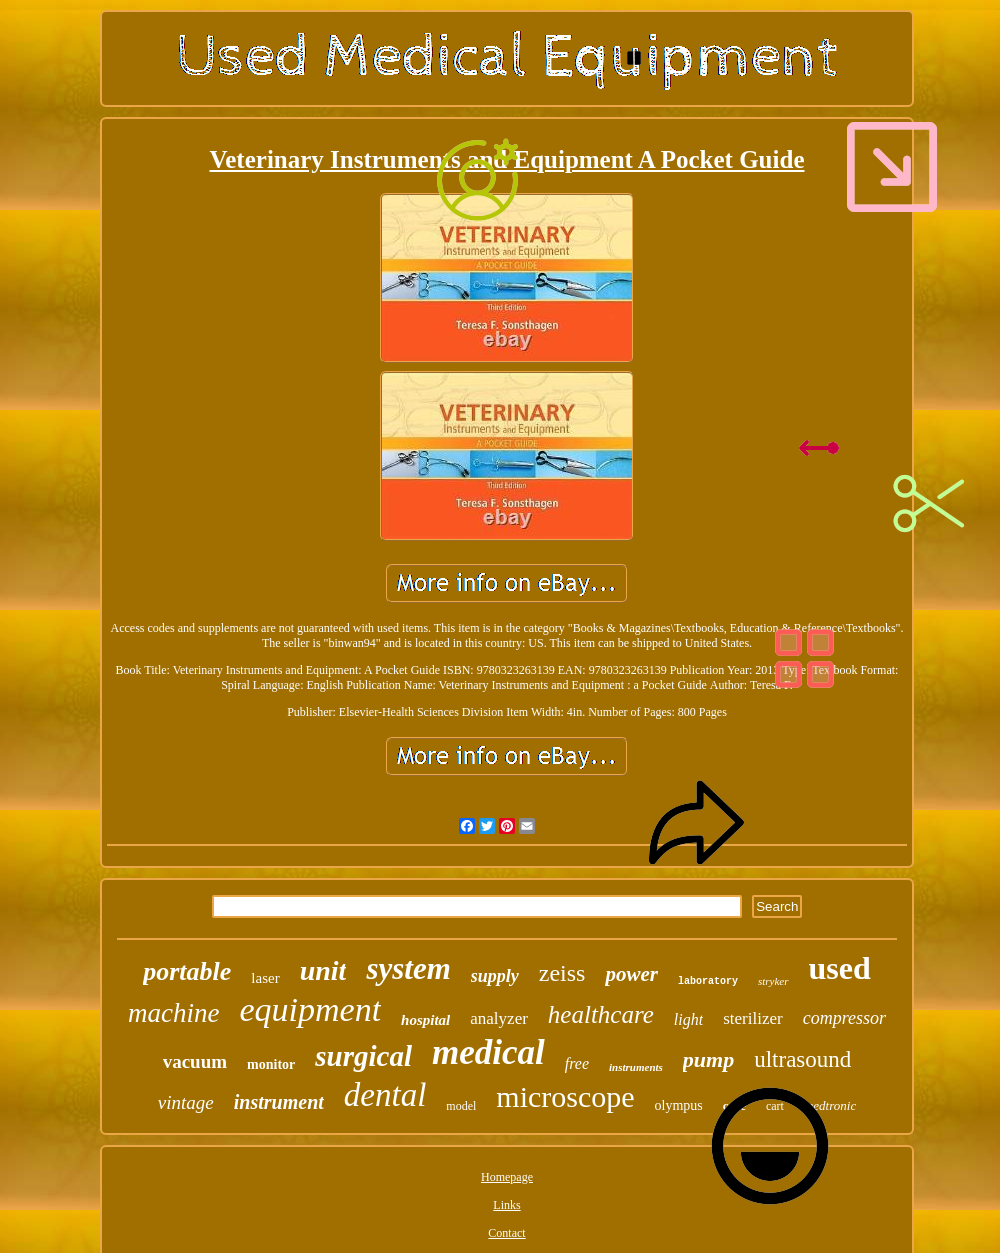 This screenshot has width=1000, height=1253. Describe the element at coordinates (770, 1146) in the screenshot. I see `add an emoji or reaction to a message` at that location.